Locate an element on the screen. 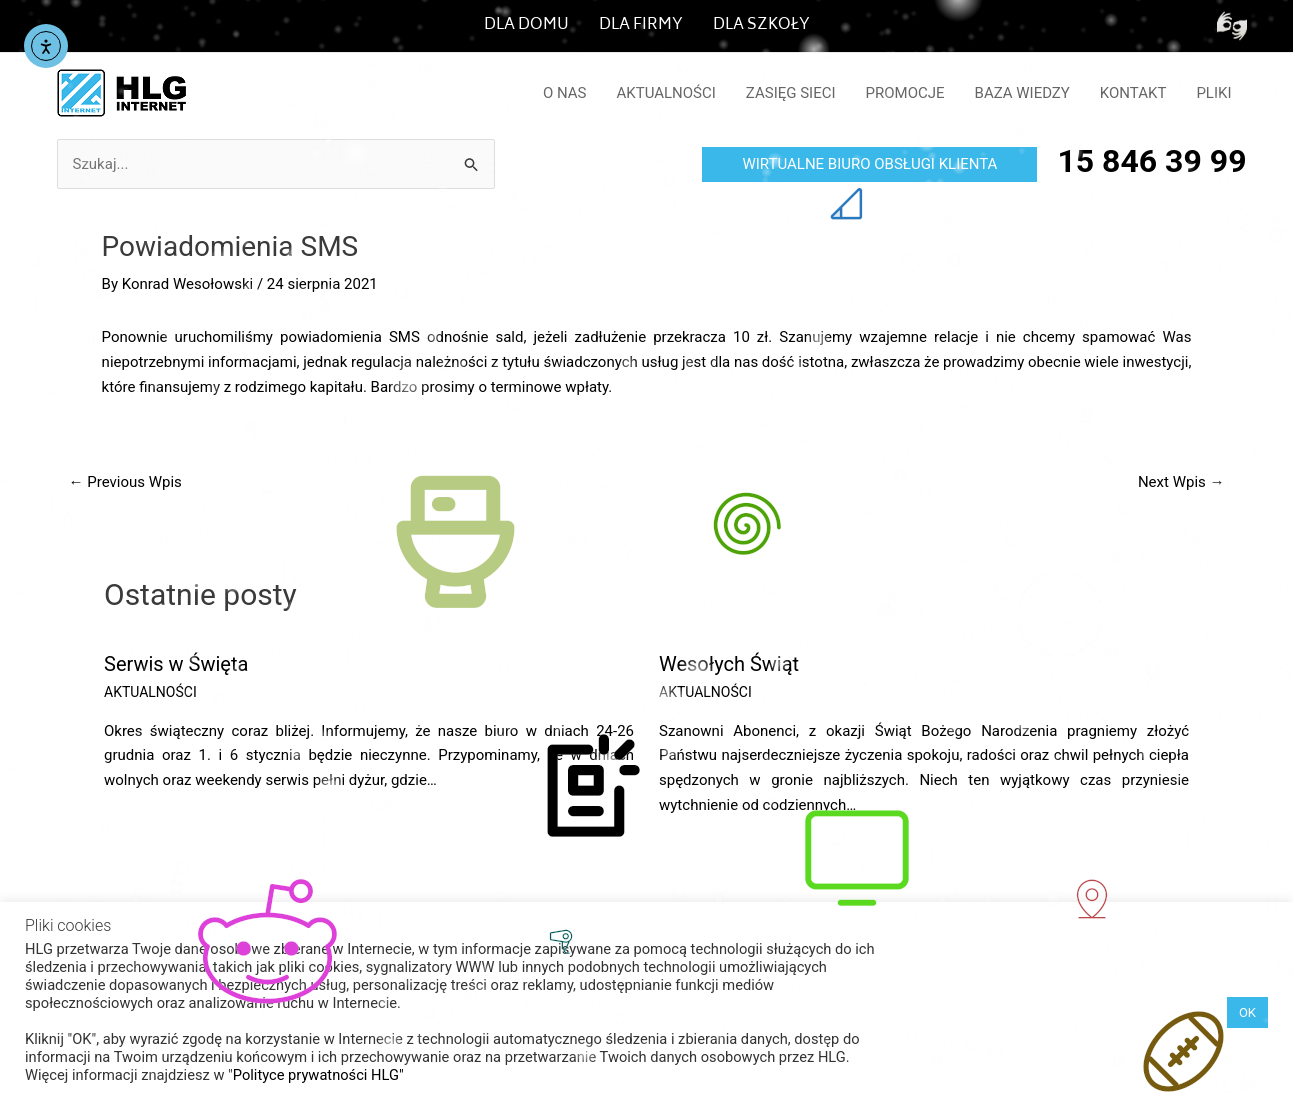 The width and height of the screenshot is (1293, 1098). indicates loading or processing in progress is located at coordinates (743, 522).